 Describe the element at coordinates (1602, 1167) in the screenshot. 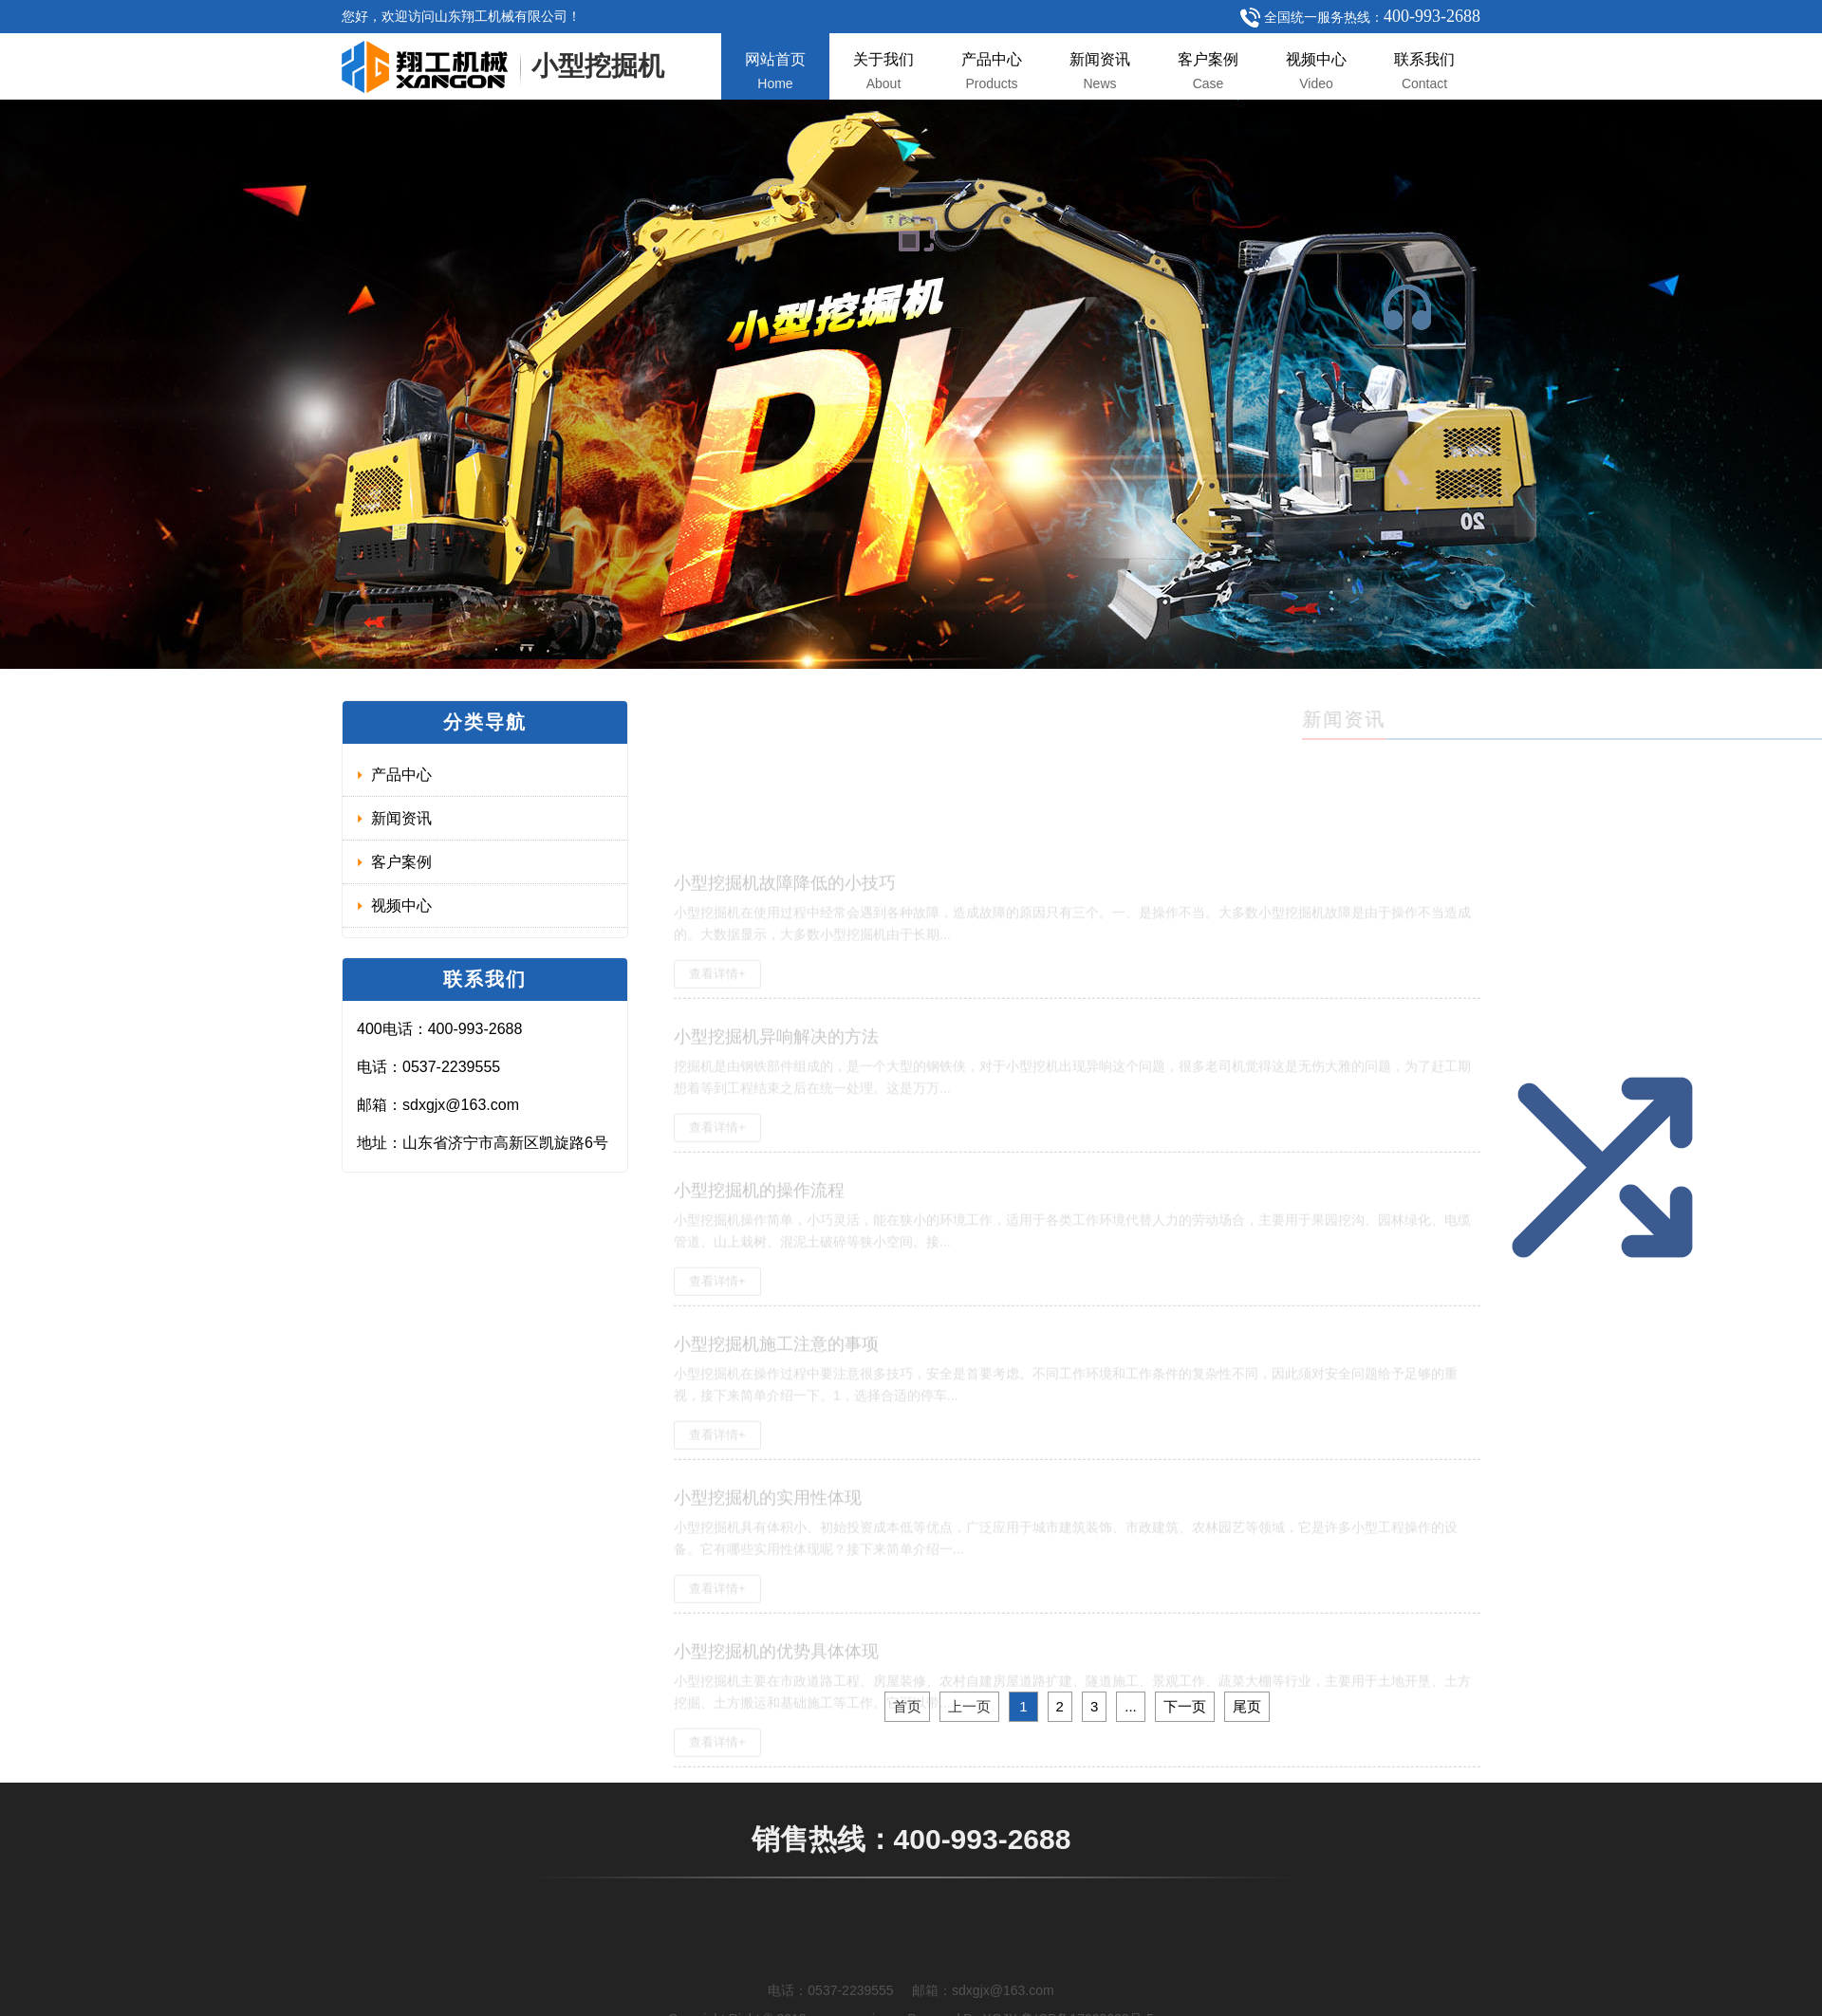

I see `shuffle playlist or queue order` at that location.